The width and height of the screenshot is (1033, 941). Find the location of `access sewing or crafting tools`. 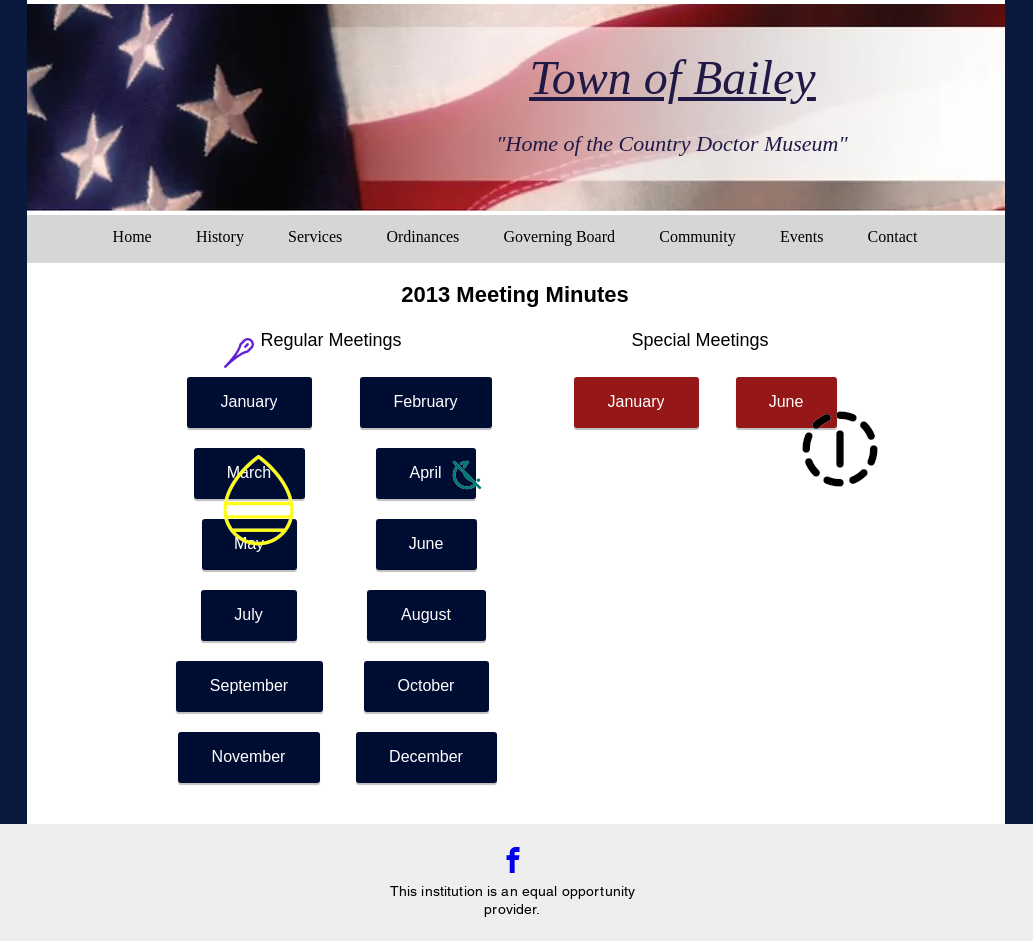

access sewing or crafting tools is located at coordinates (239, 353).